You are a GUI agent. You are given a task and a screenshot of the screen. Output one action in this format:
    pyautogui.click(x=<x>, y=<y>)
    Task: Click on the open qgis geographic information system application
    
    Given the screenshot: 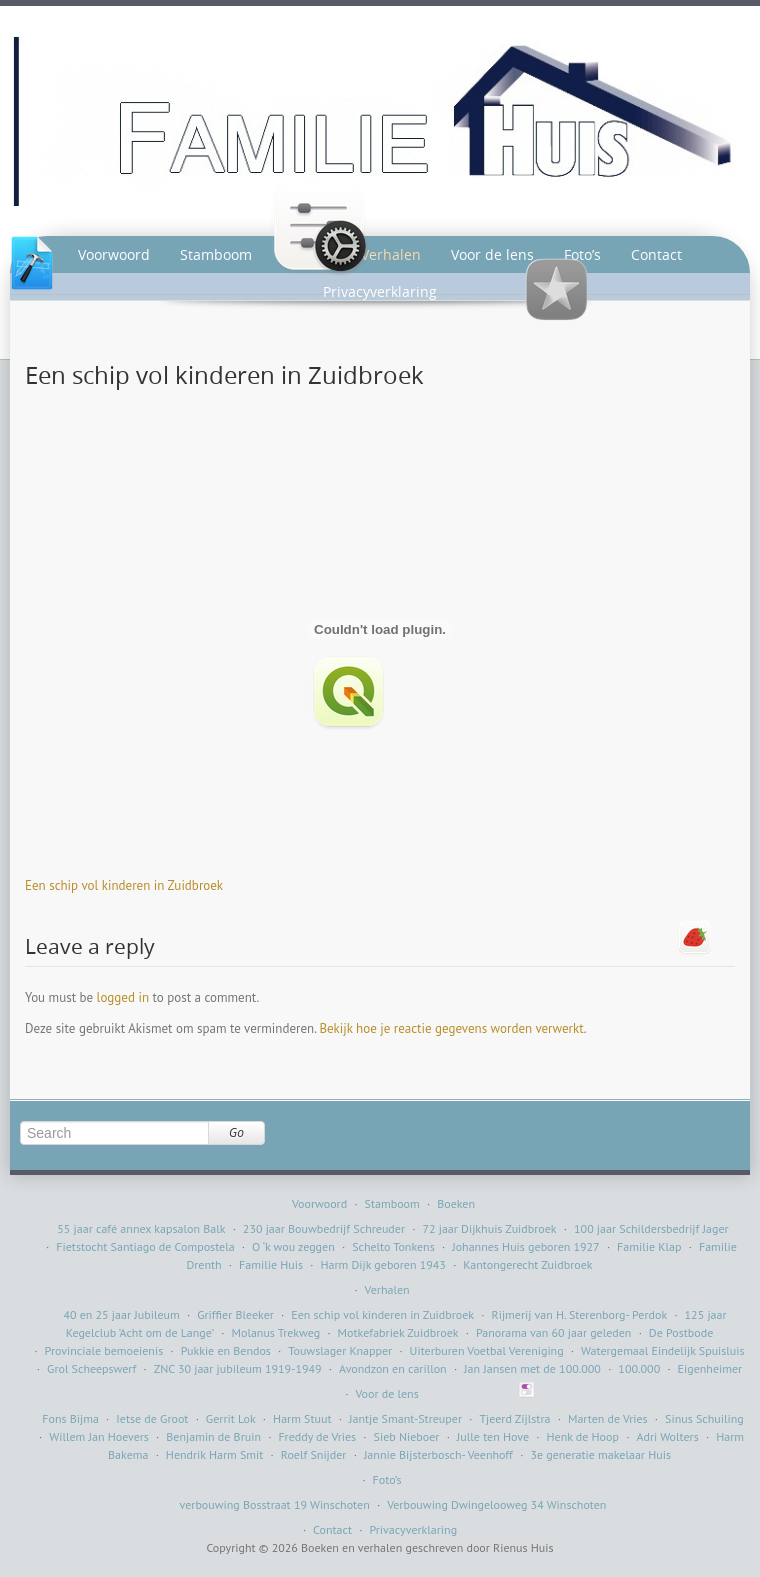 What is the action you would take?
    pyautogui.click(x=348, y=691)
    